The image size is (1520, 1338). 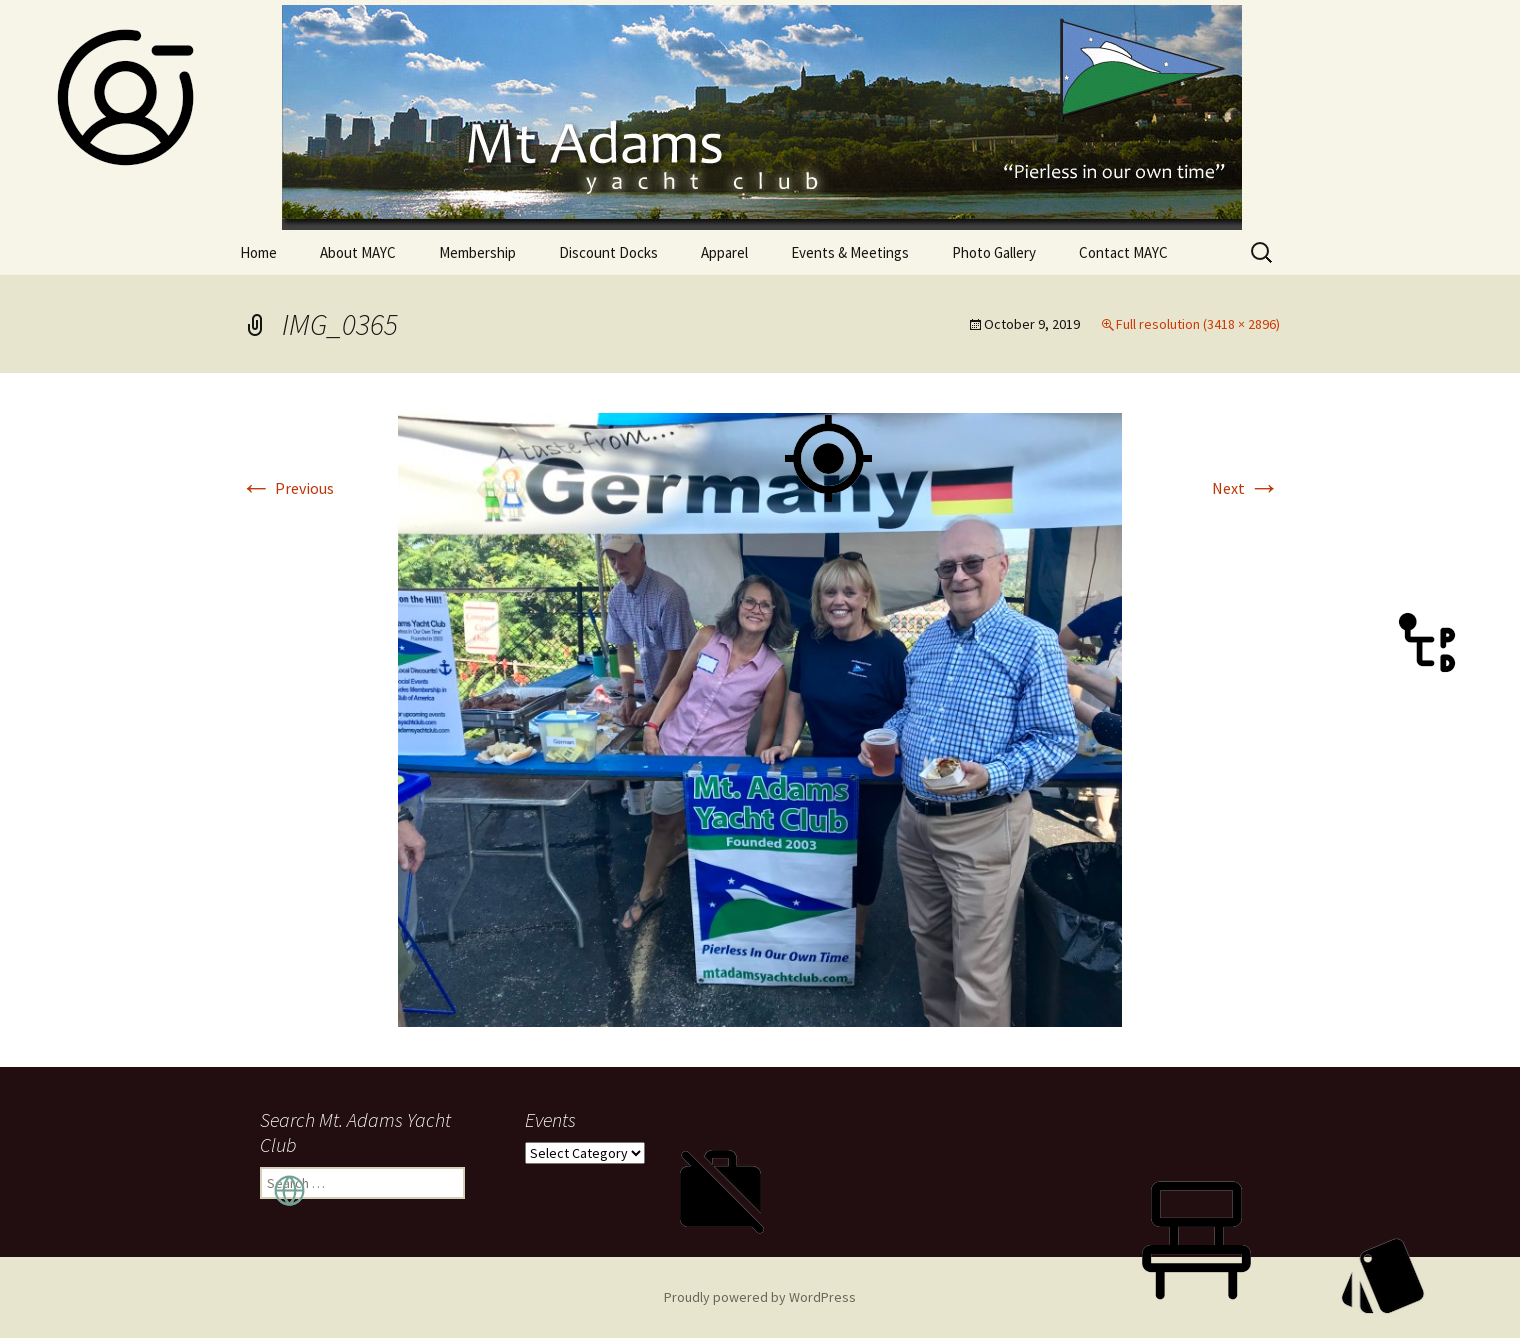 I want to click on disable work mode or work profile, so click(x=720, y=1190).